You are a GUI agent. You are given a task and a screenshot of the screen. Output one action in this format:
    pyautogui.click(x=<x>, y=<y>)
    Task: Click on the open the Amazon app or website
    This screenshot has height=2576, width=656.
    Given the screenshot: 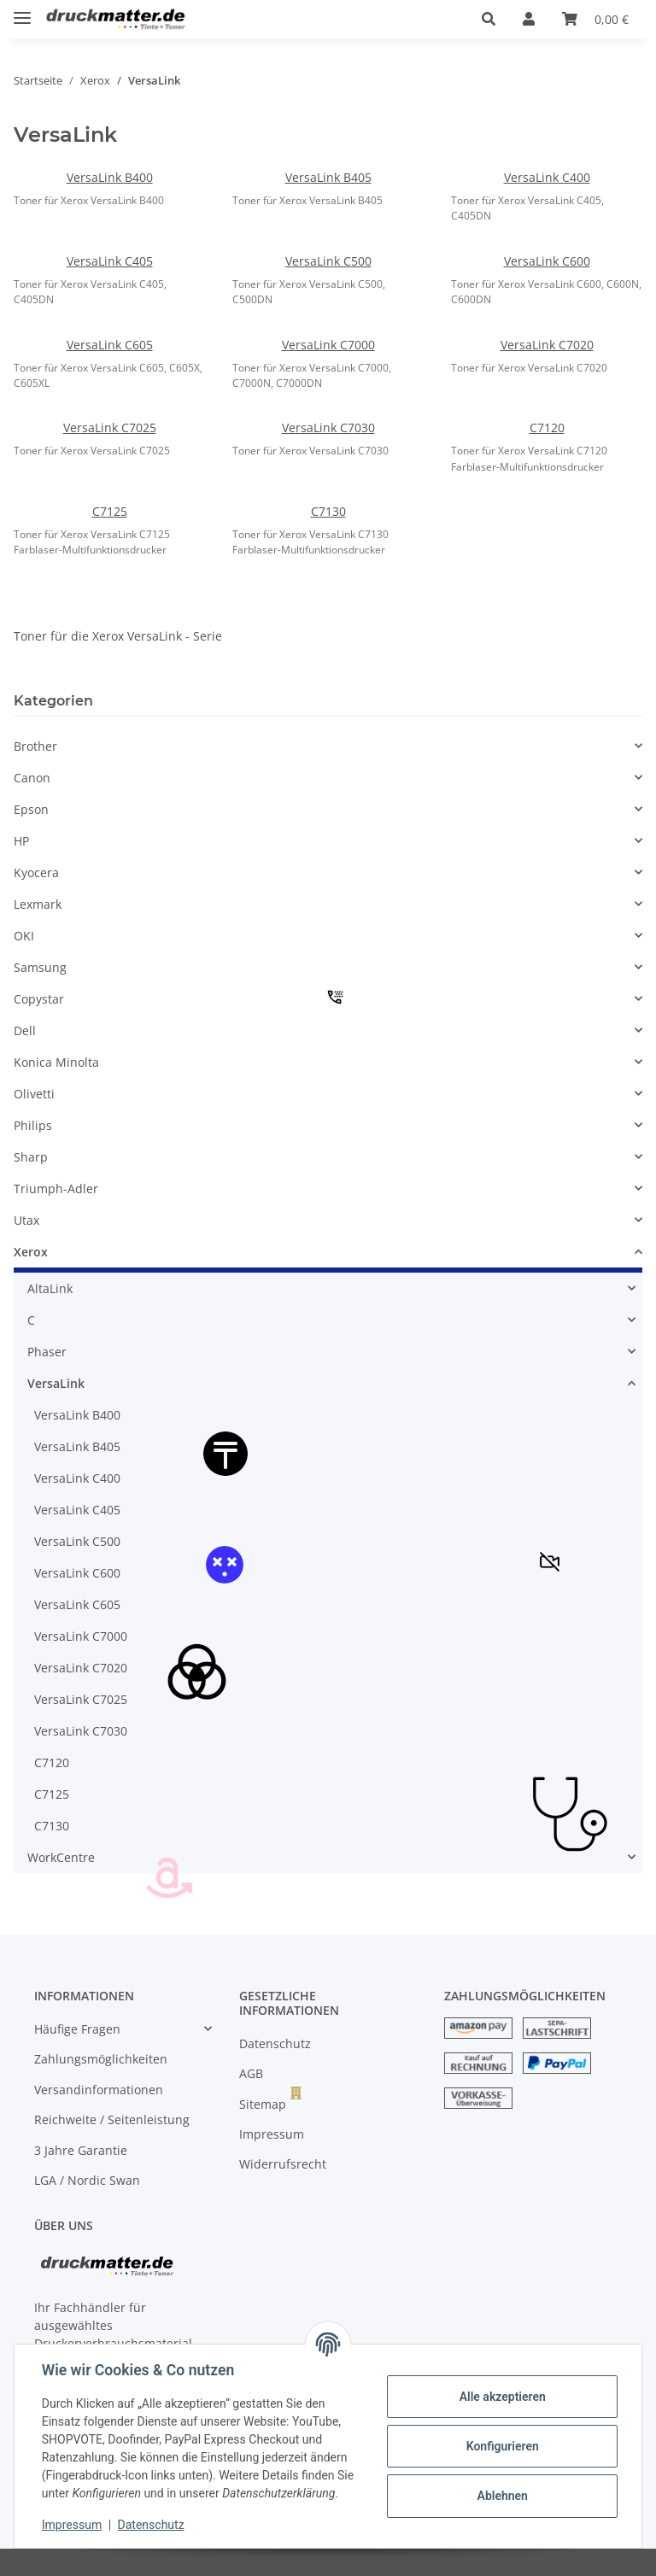 What is the action you would take?
    pyautogui.click(x=167, y=1876)
    